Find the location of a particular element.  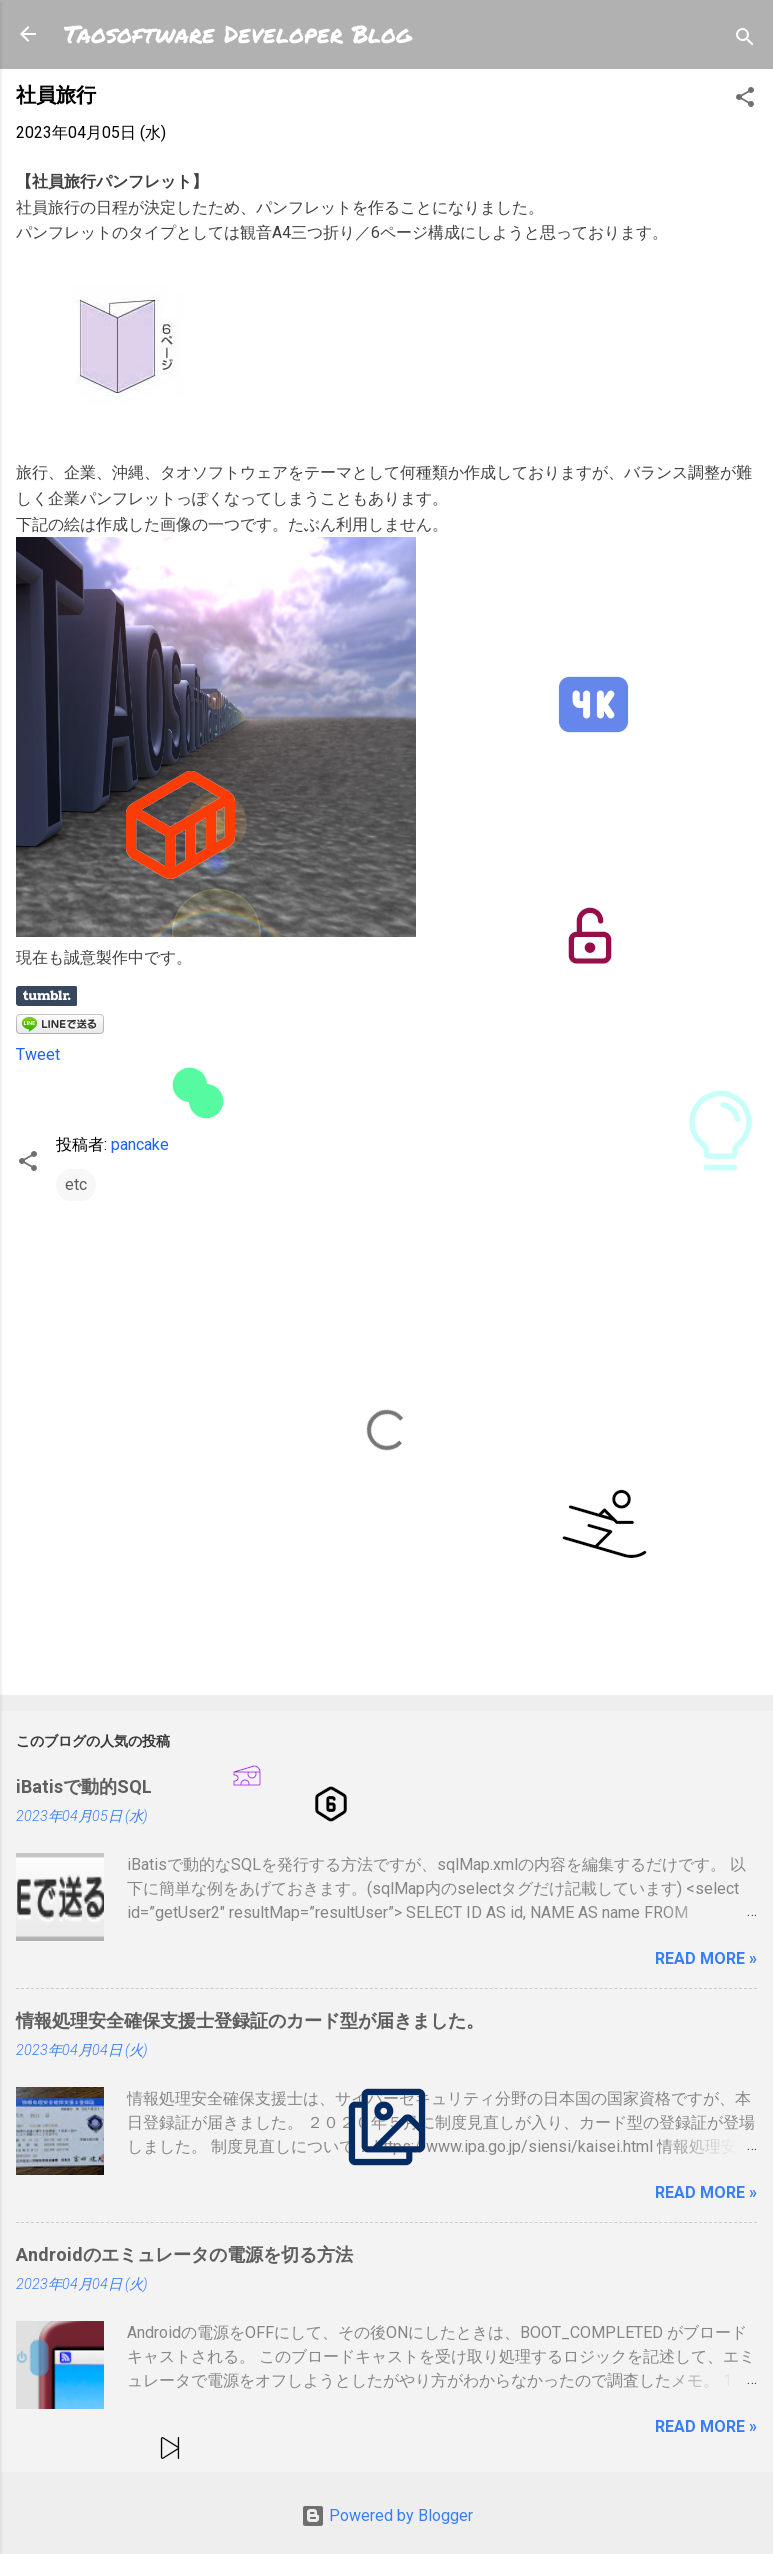

view photo gallery is located at coordinates (387, 2127).